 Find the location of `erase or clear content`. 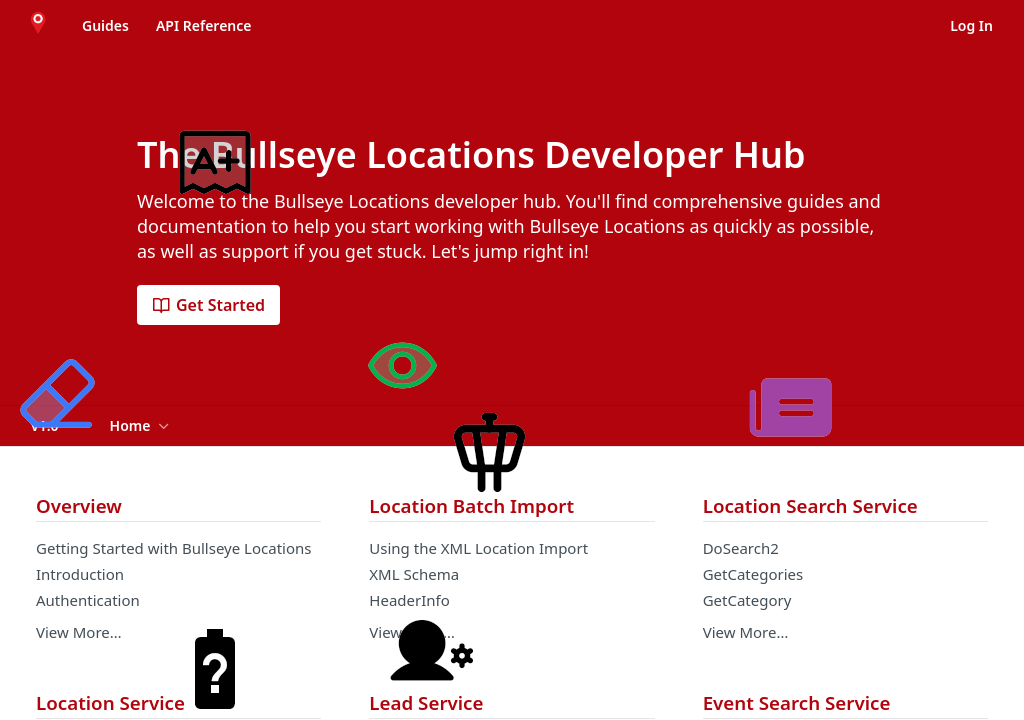

erase or clear content is located at coordinates (57, 393).